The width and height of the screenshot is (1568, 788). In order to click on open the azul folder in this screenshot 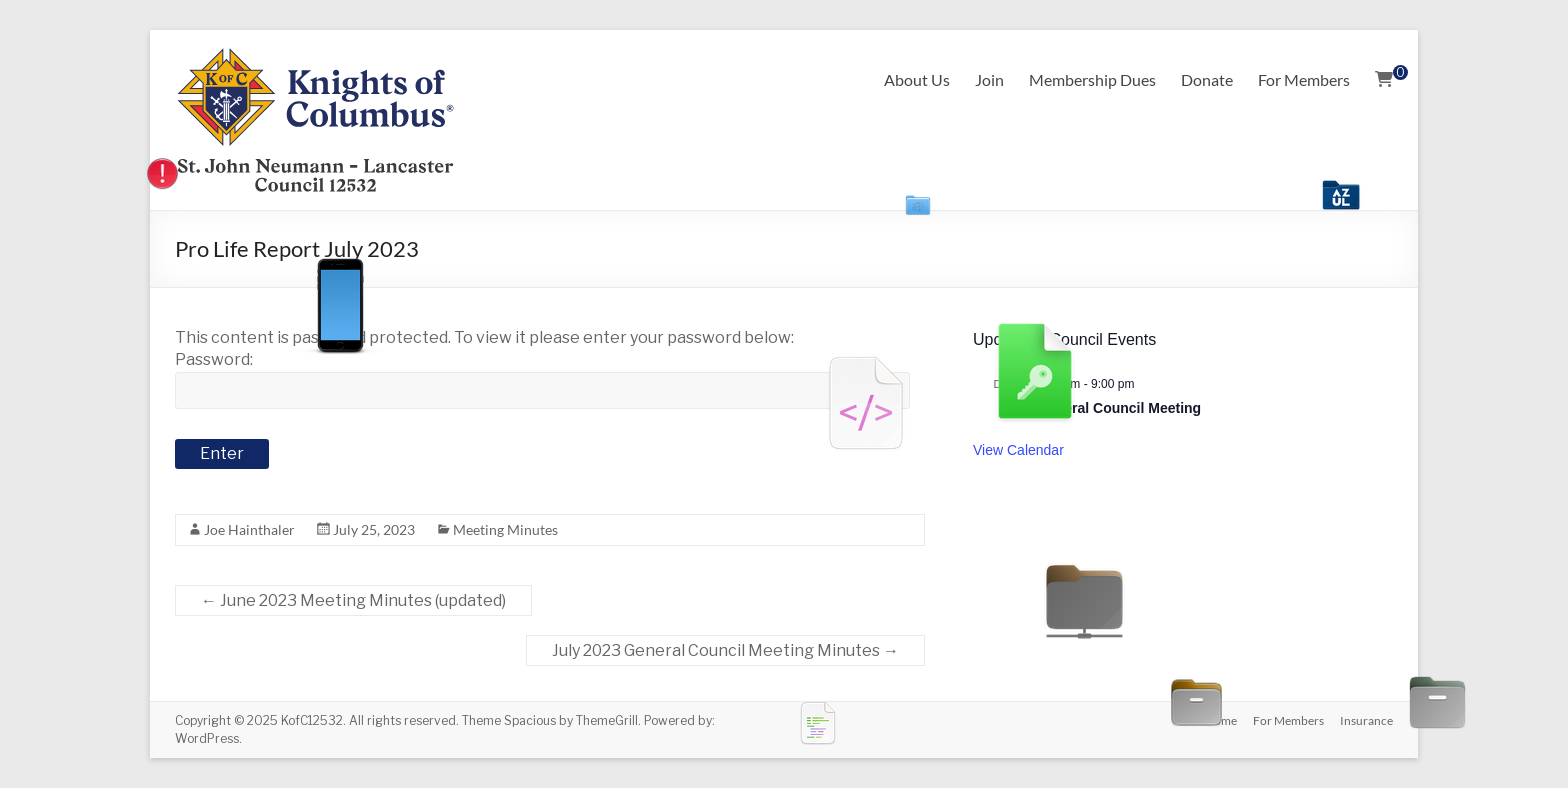, I will do `click(1341, 196)`.